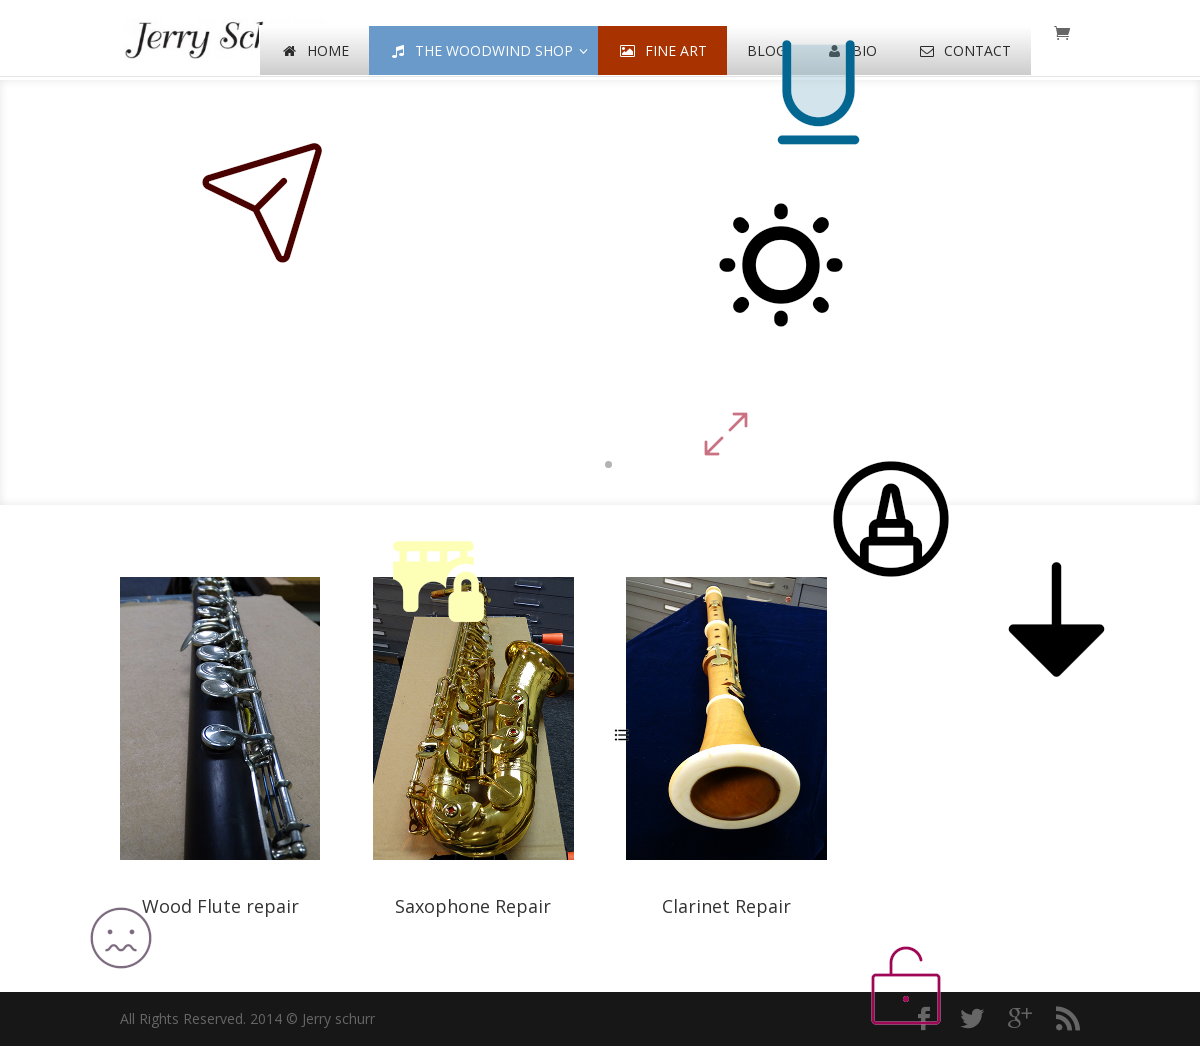 Image resolution: width=1200 pixels, height=1046 pixels. What do you see at coordinates (781, 265) in the screenshot?
I see `decrease screen brightness` at bounding box center [781, 265].